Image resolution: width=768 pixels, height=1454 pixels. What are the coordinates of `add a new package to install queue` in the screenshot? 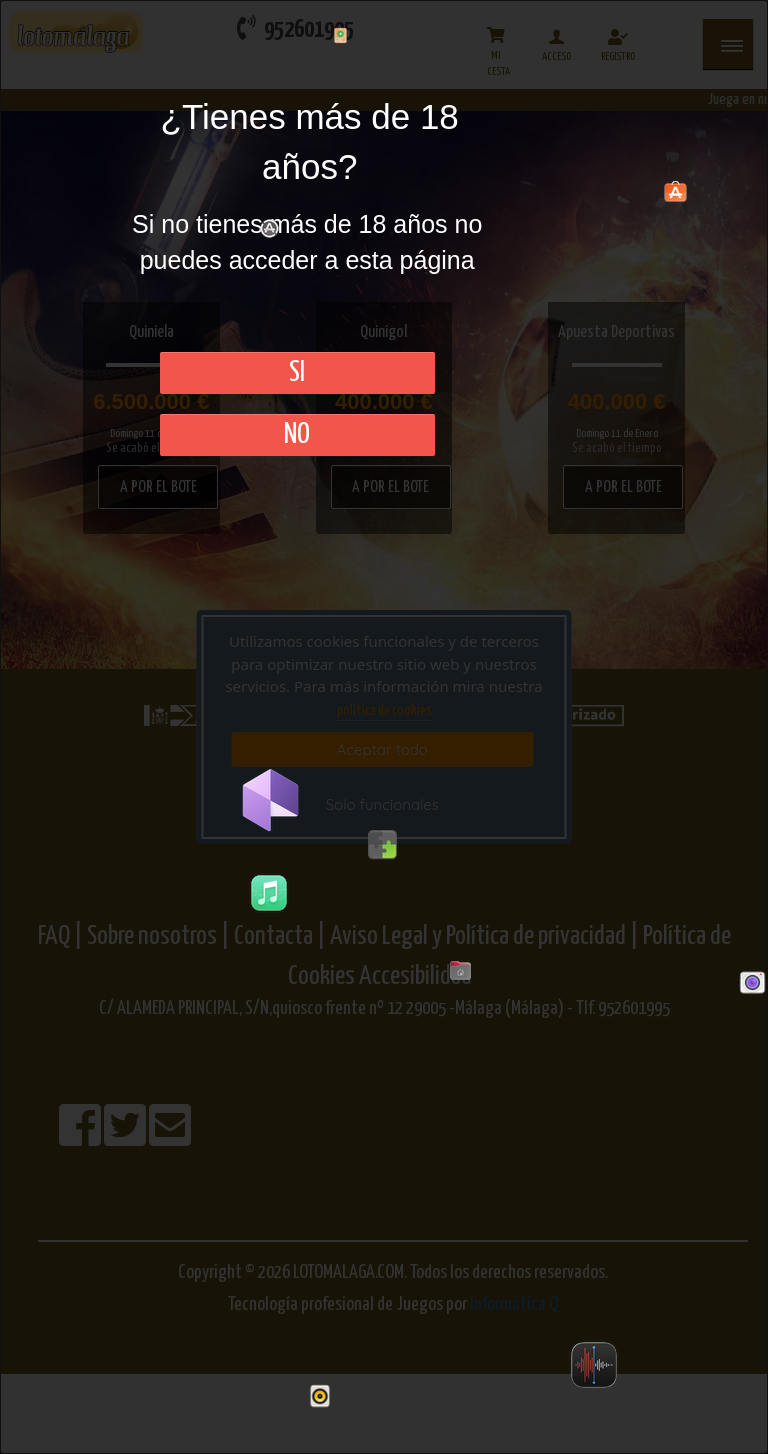 It's located at (340, 35).